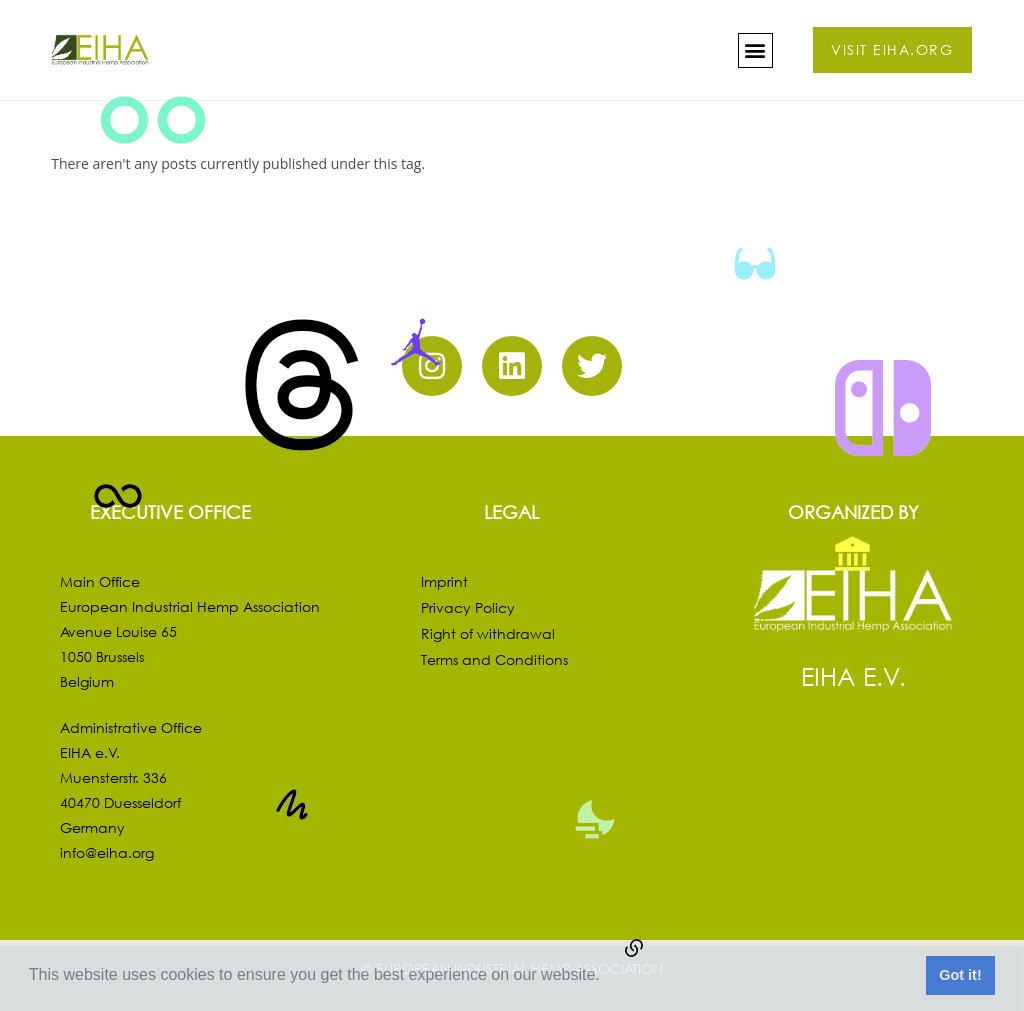 The width and height of the screenshot is (1024, 1011). I want to click on Jordan brand logo, so click(416, 342).